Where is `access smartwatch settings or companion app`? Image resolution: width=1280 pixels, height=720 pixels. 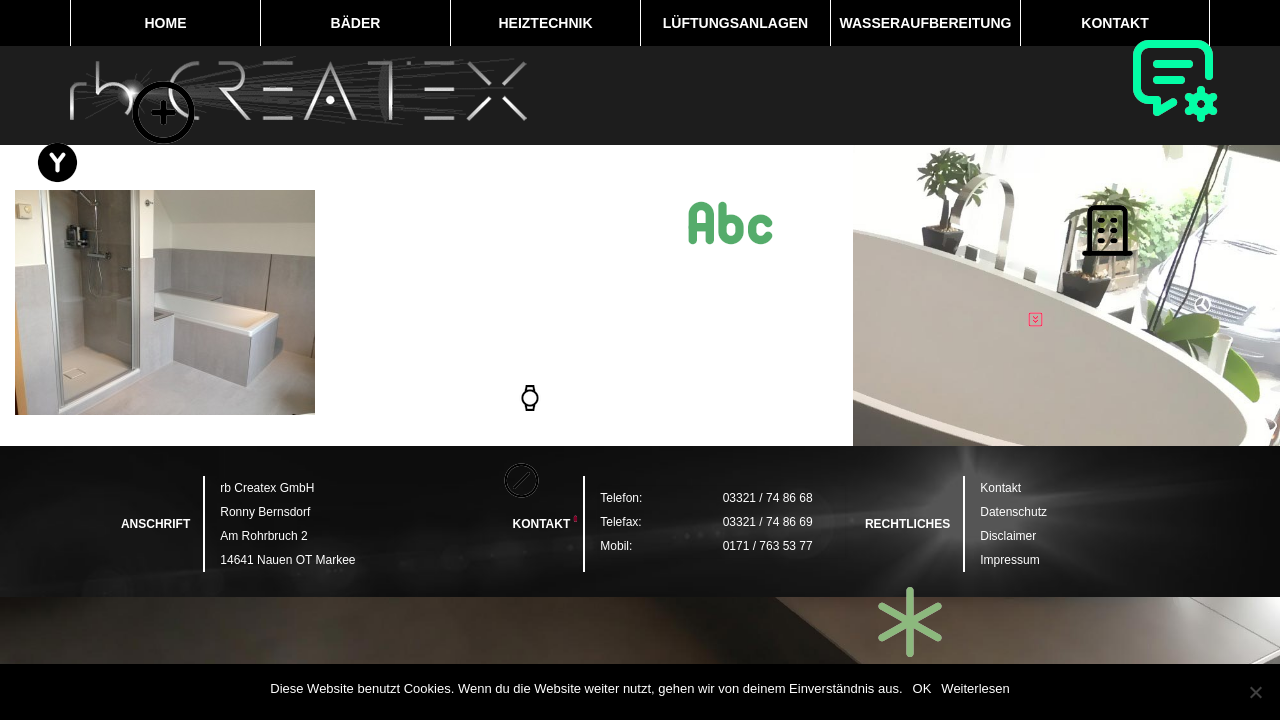 access smartwatch settings or companion app is located at coordinates (530, 398).